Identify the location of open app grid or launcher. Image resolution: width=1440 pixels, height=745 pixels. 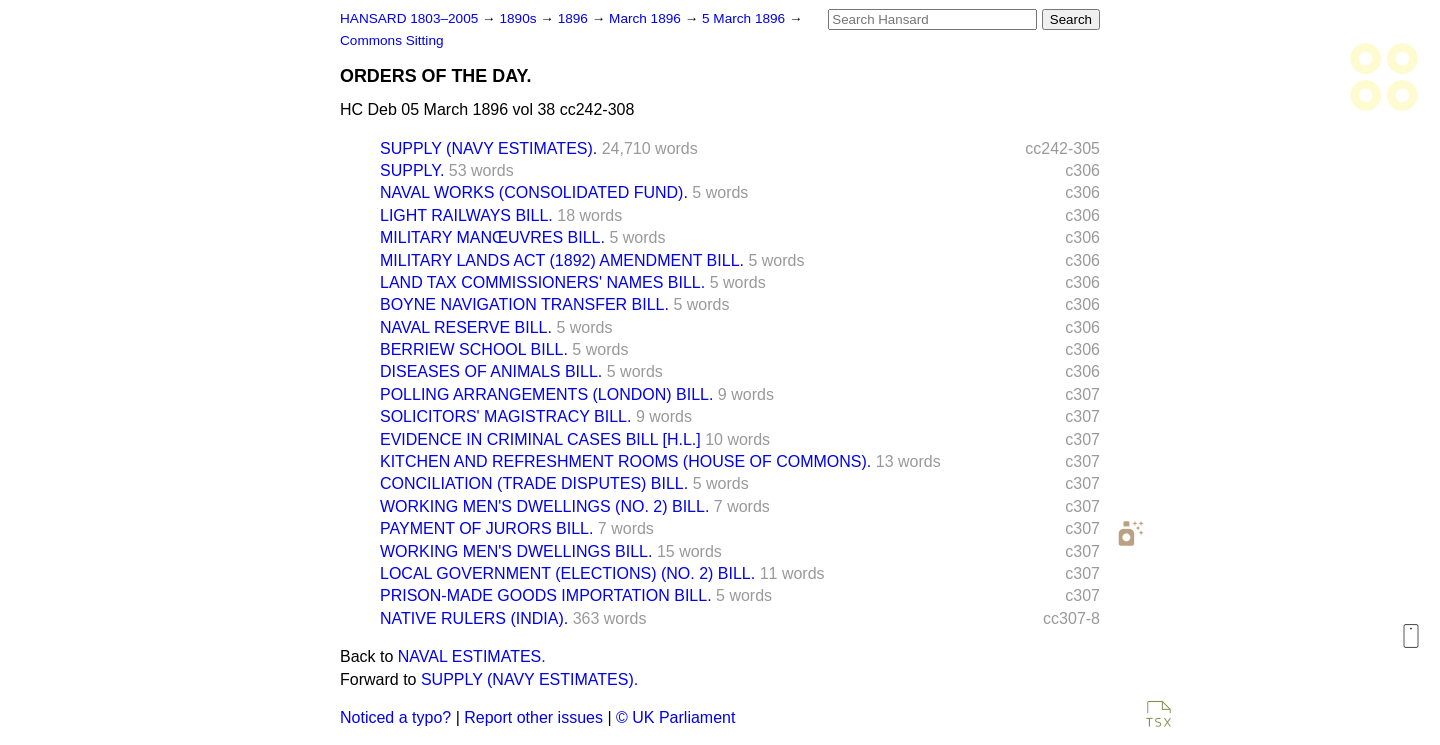
(1384, 77).